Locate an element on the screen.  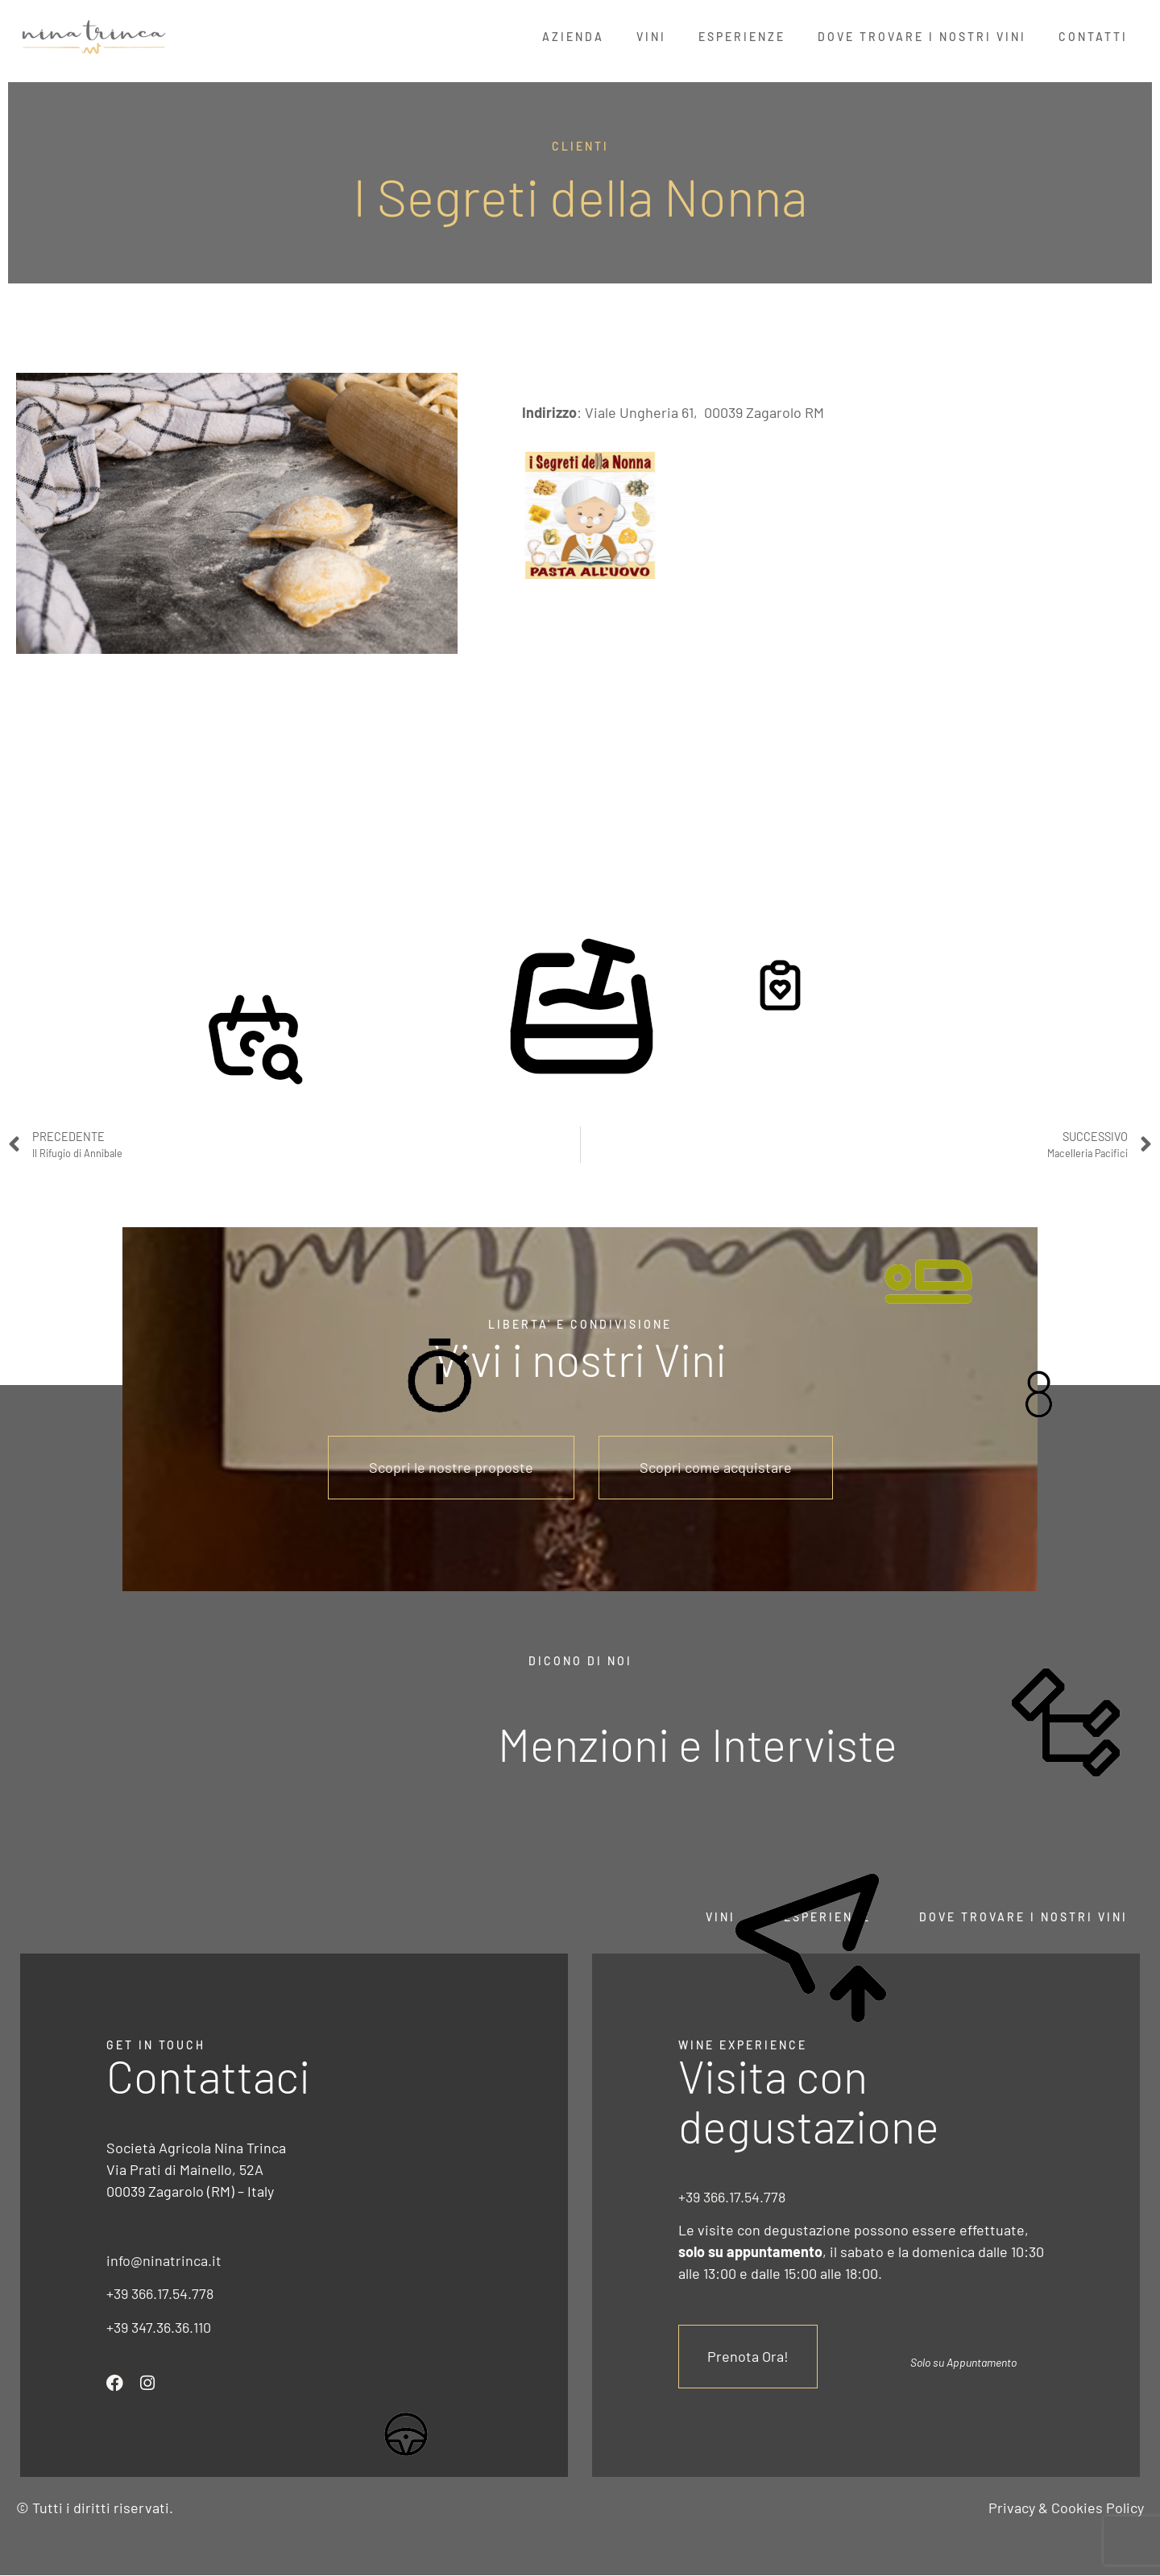
view hotel or accommodation options is located at coordinates (928, 1281).